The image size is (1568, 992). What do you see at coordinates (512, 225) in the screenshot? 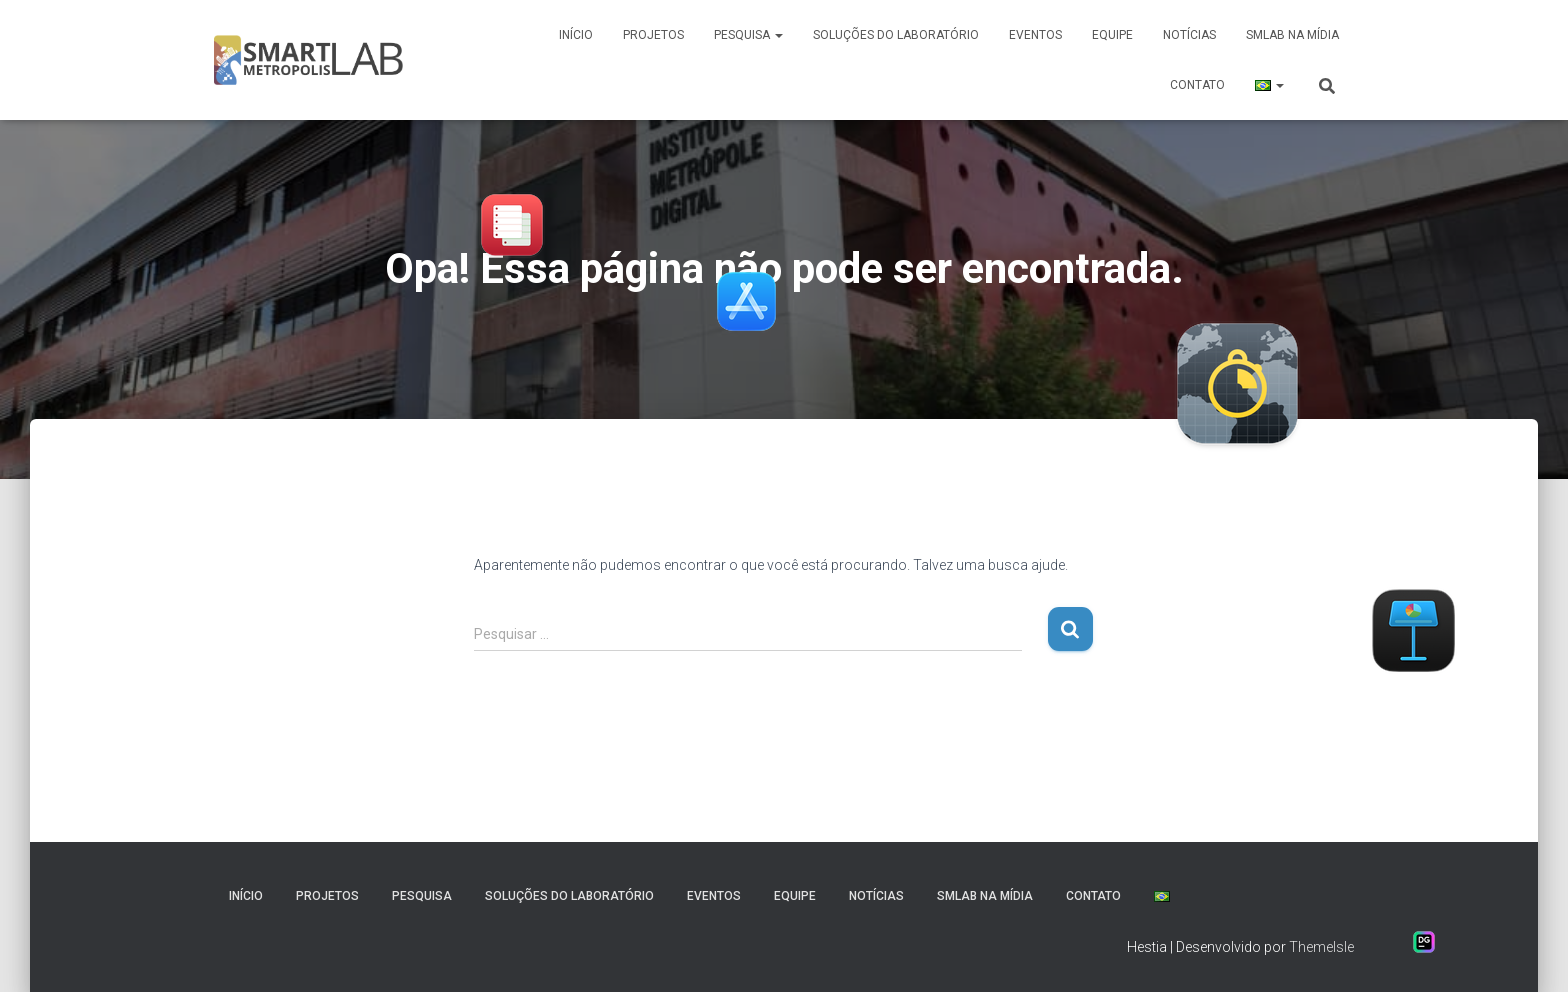
I see `open kompare file comparison tool` at bounding box center [512, 225].